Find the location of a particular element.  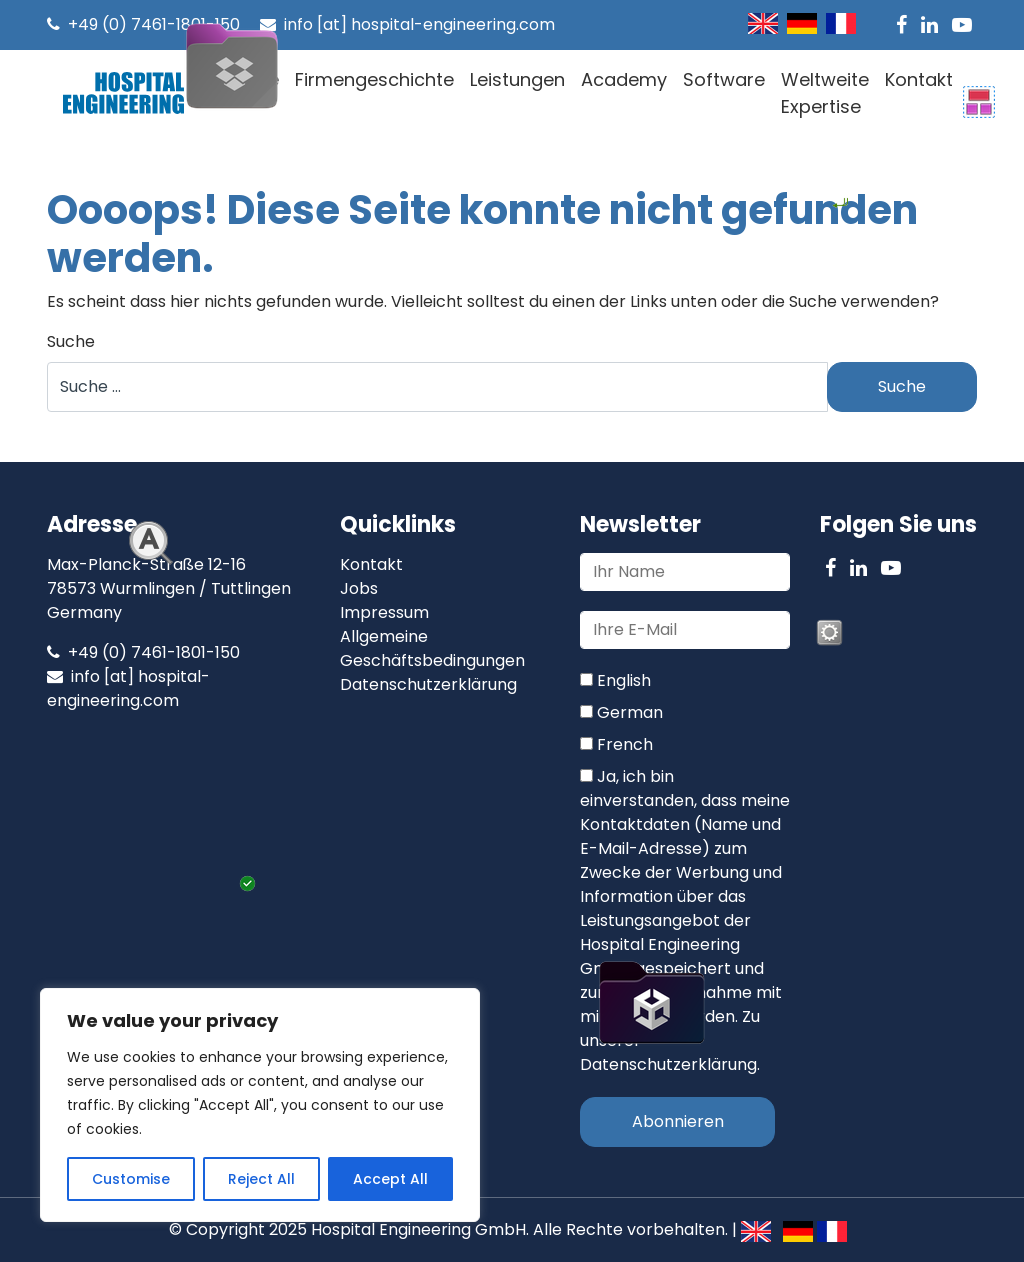

find text or search within a document is located at coordinates (151, 543).